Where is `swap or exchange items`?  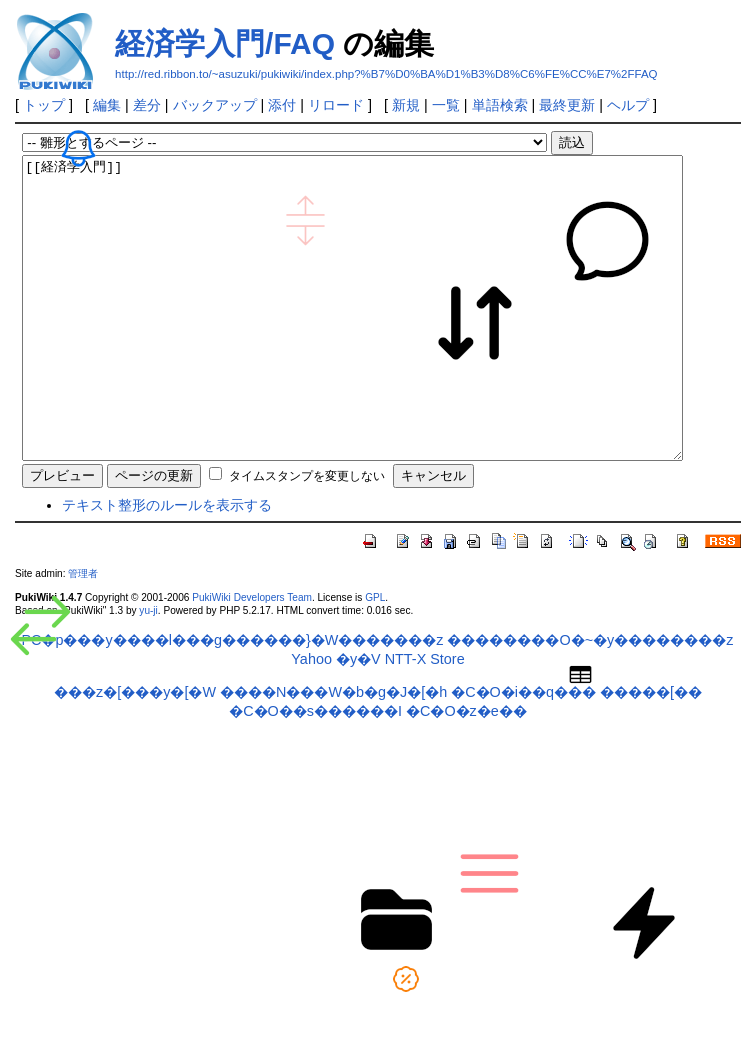
swap or exchange items is located at coordinates (40, 625).